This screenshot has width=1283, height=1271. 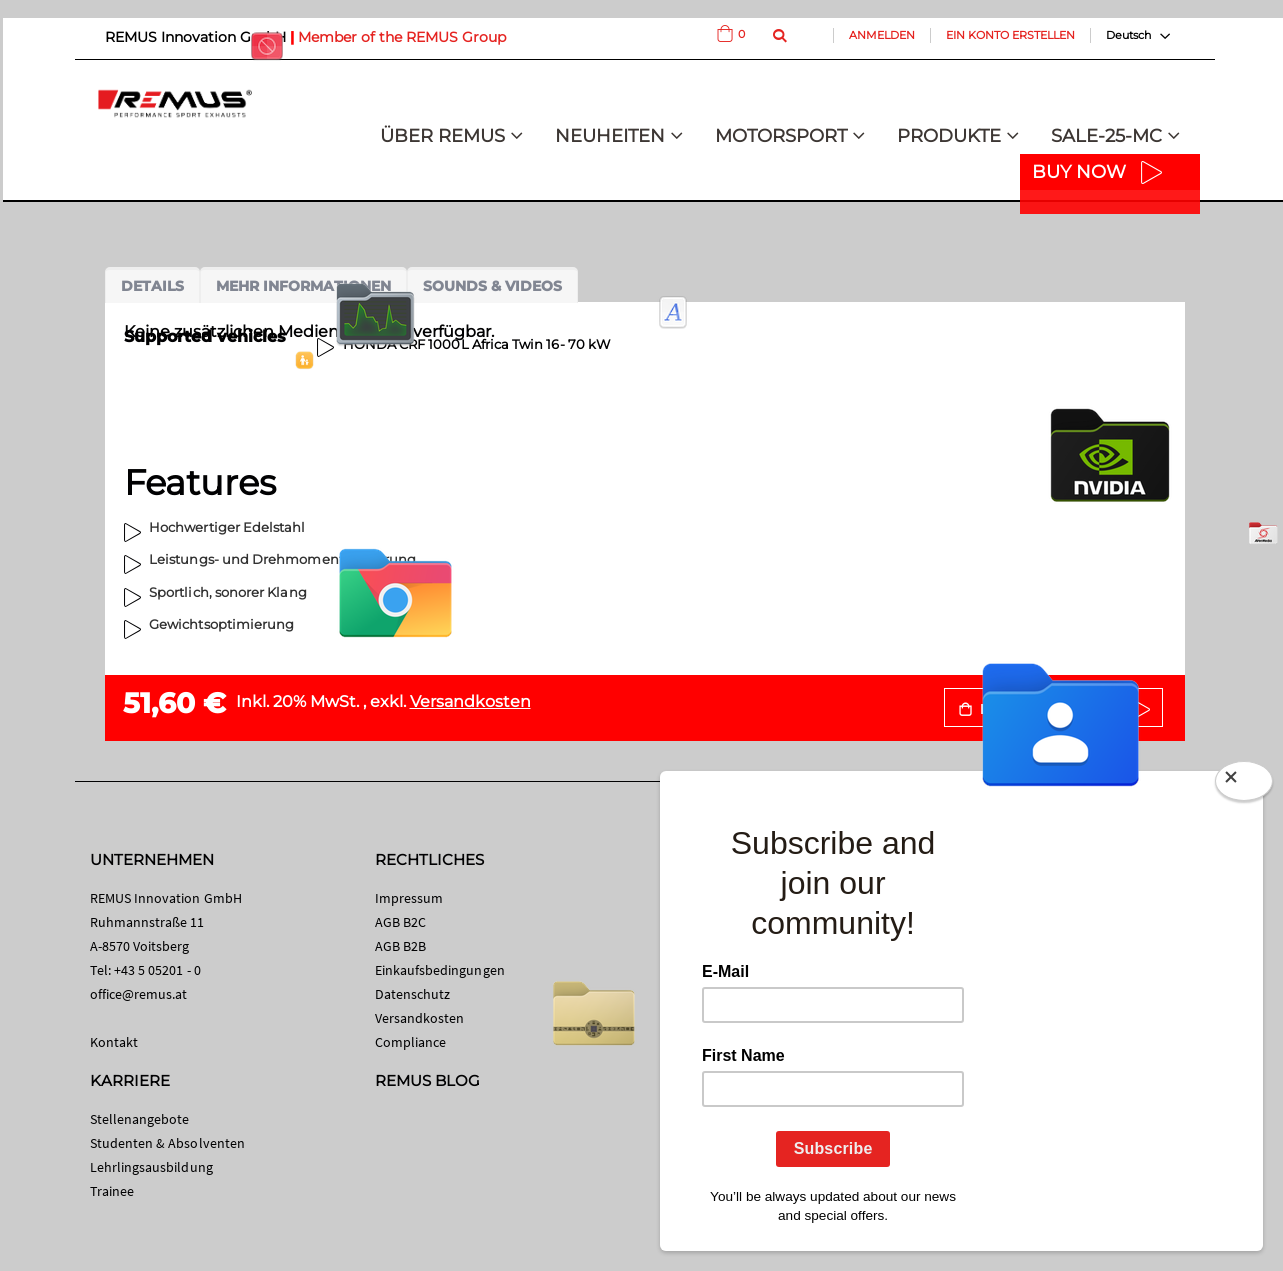 I want to click on open nvidia application files folder, so click(x=1109, y=458).